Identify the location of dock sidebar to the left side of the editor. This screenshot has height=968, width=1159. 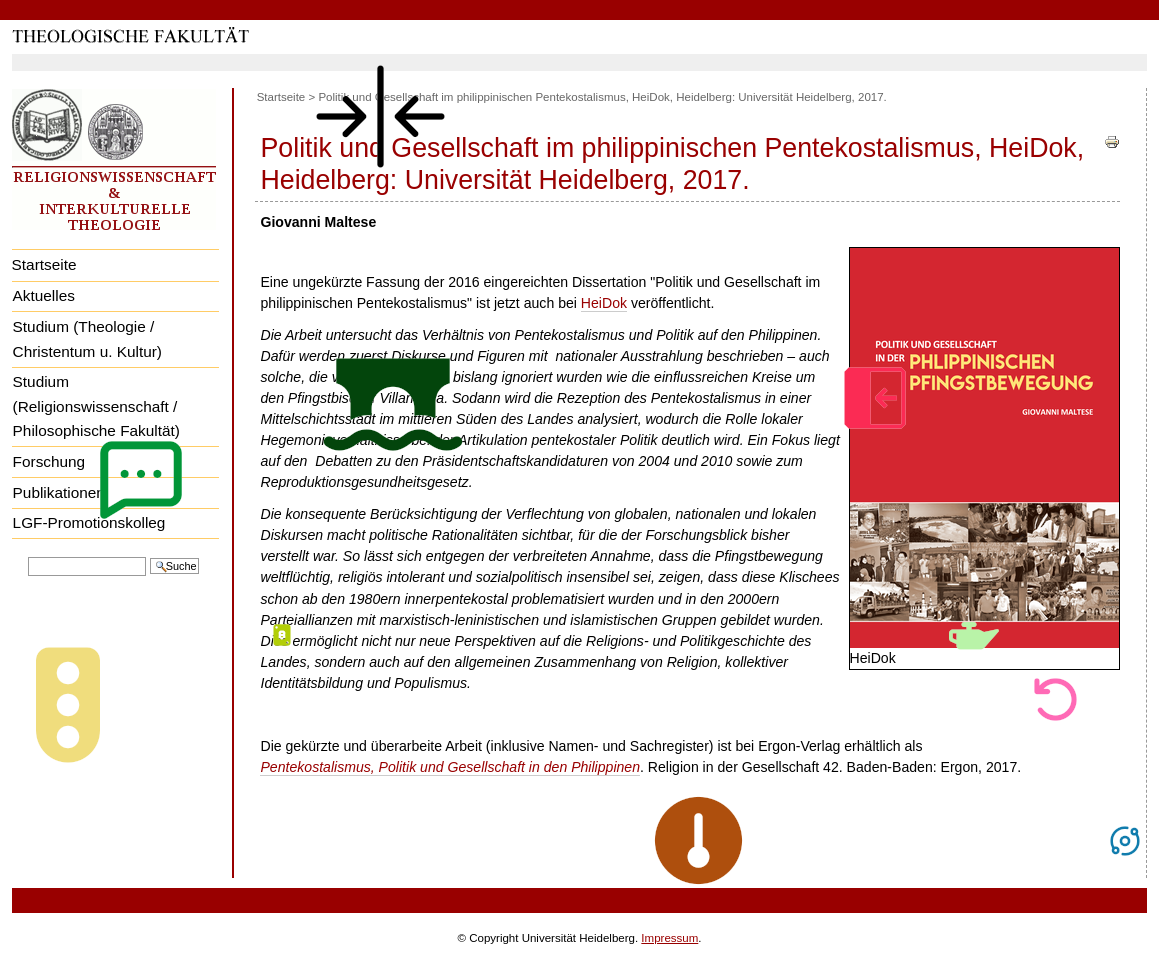
(875, 398).